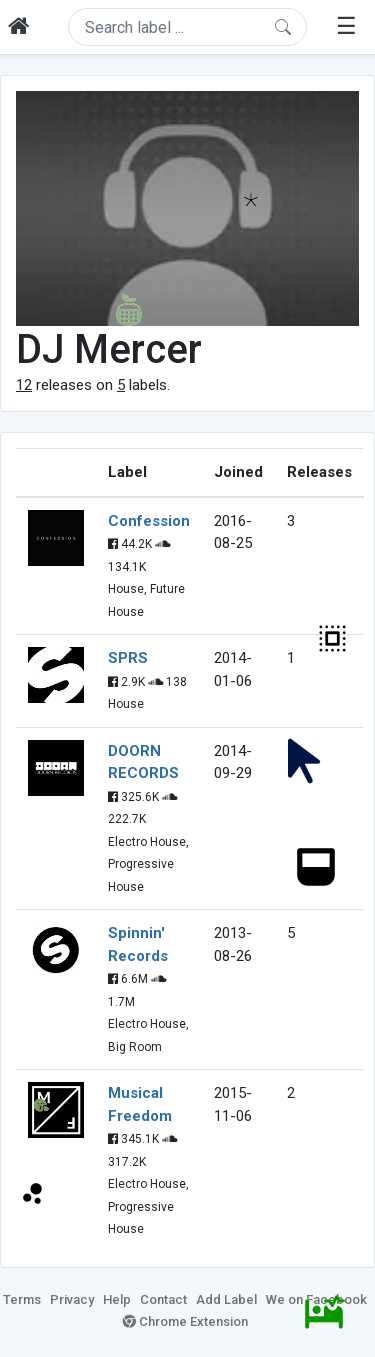 The height and width of the screenshot is (1357, 375). I want to click on view patient procedures or medical records, so click(324, 1314).